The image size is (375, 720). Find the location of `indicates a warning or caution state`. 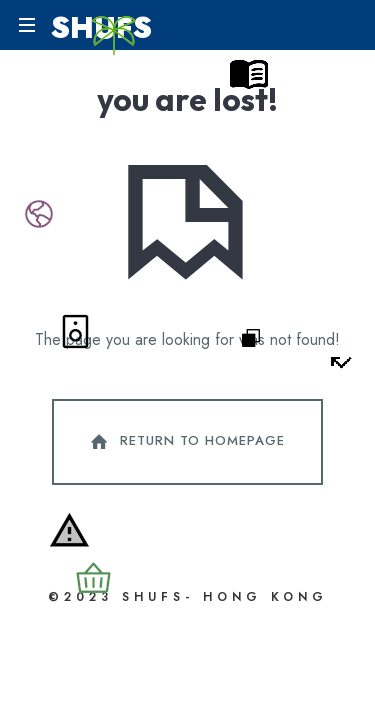

indicates a warning or caution state is located at coordinates (69, 530).